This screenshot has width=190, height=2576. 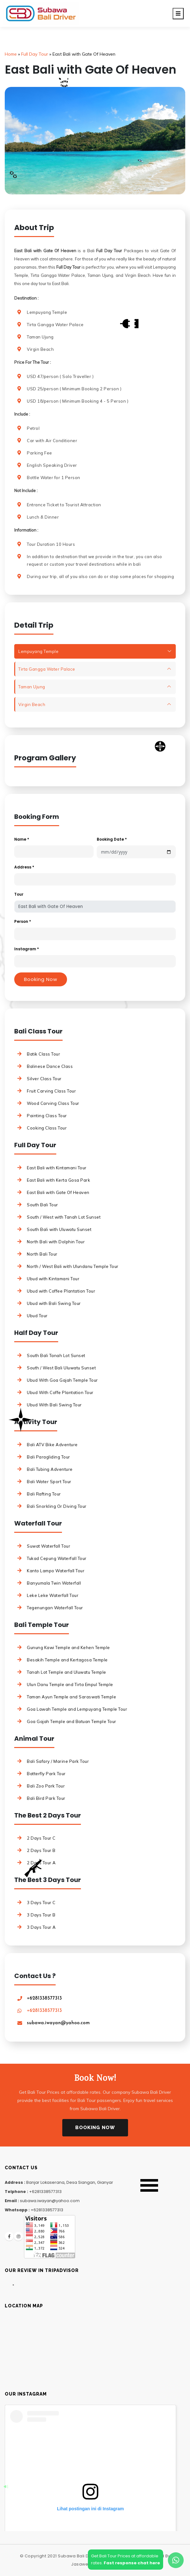 What do you see at coordinates (6, 2487) in the screenshot?
I see `toggle fog lights on or off` at bounding box center [6, 2487].